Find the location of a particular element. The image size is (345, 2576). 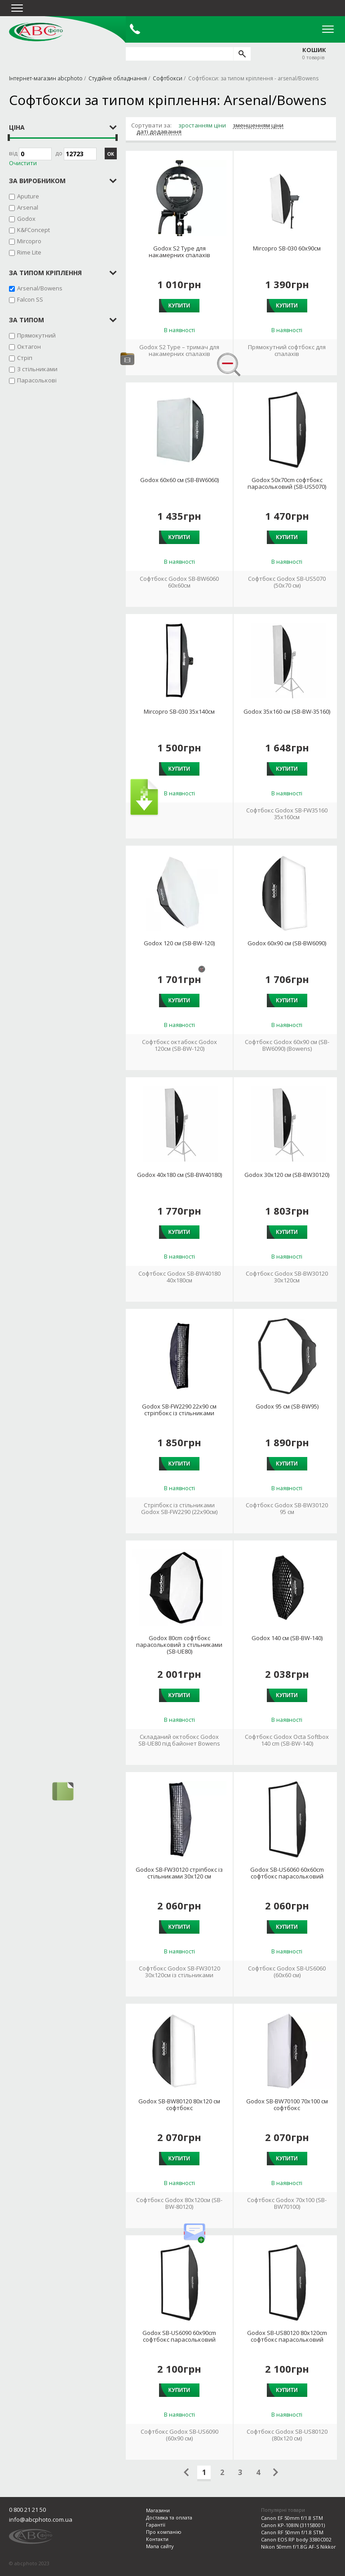

compose a new email message is located at coordinates (195, 2232).